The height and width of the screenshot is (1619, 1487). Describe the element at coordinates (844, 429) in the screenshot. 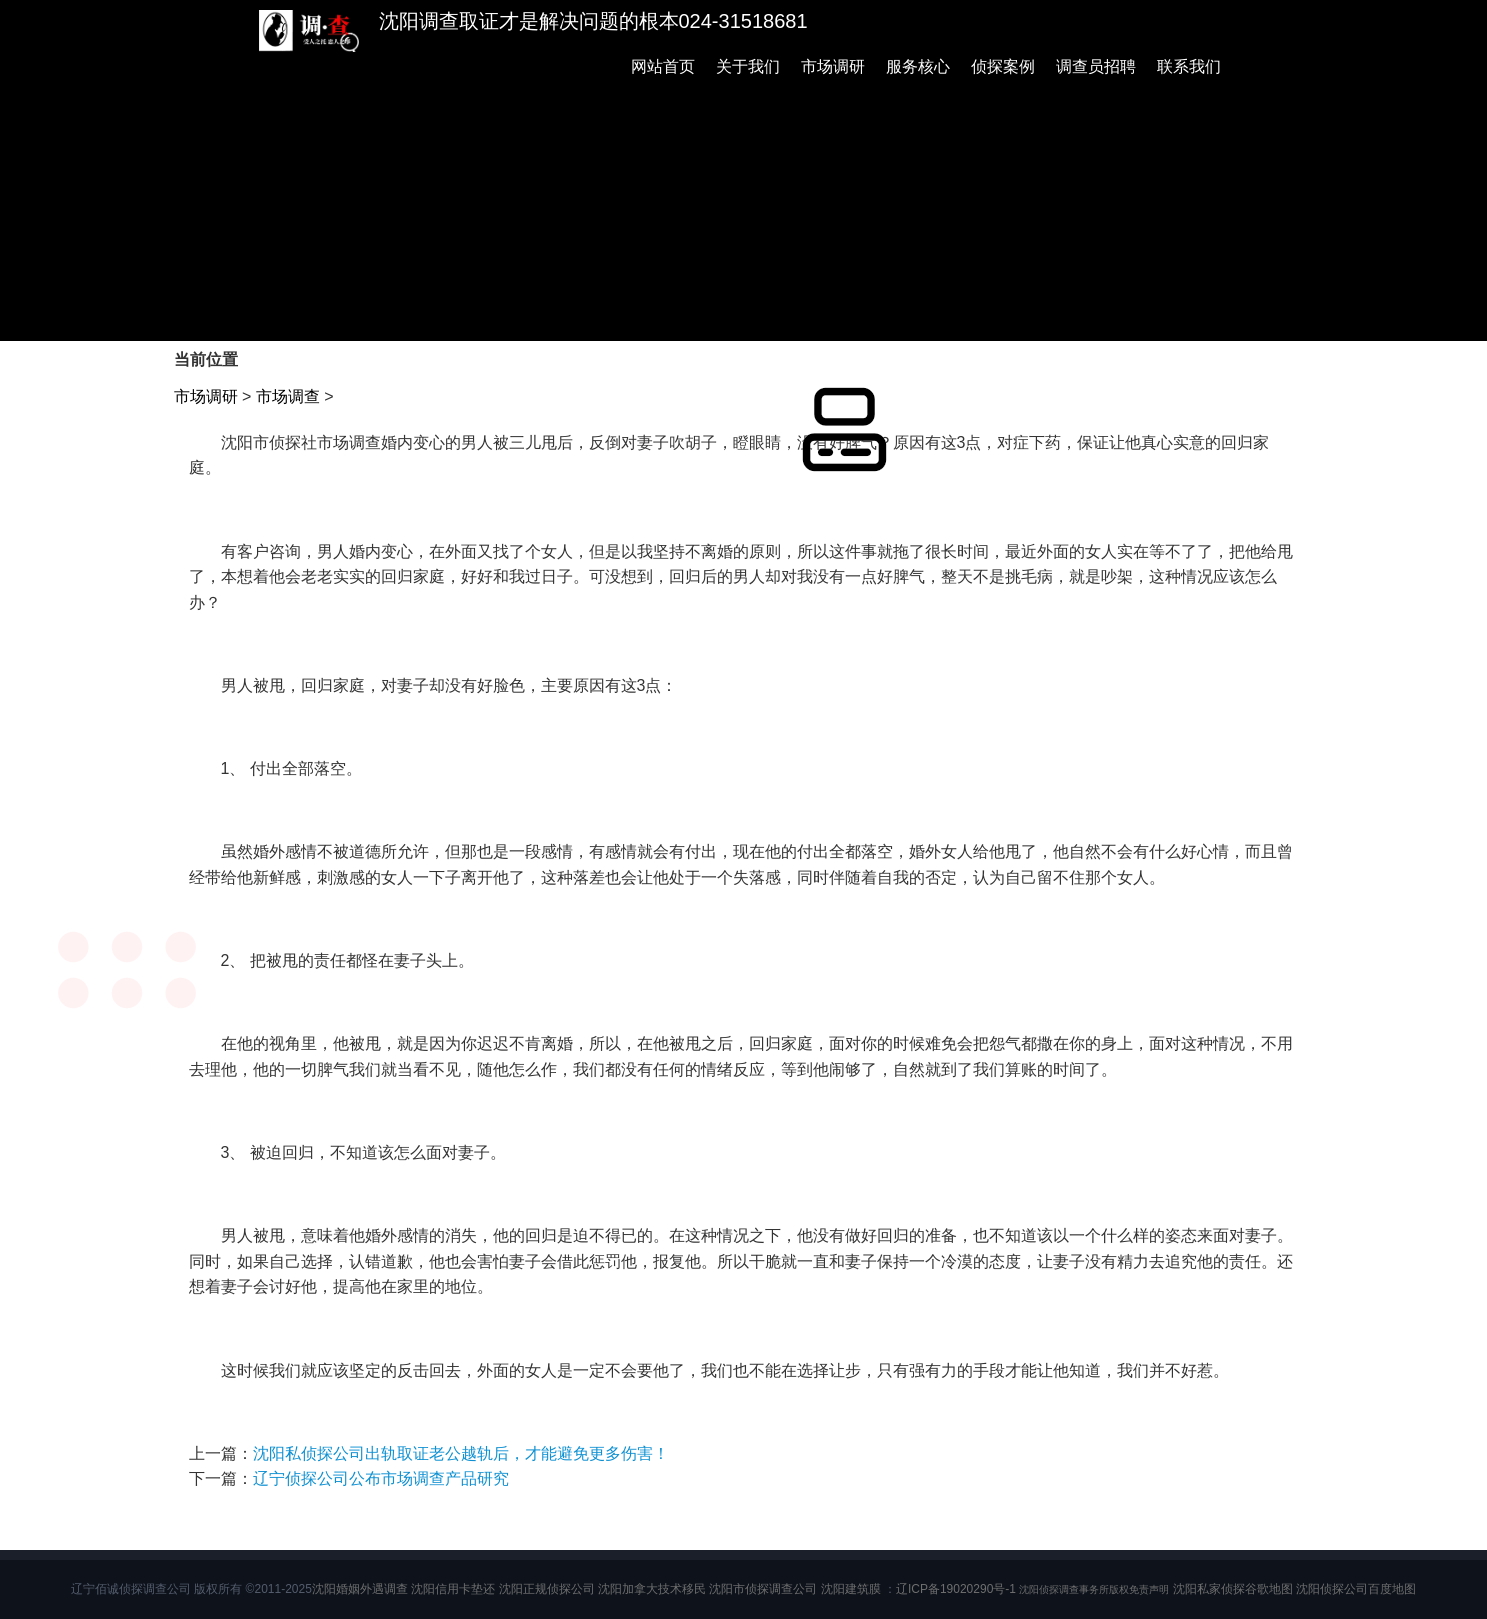

I see `access desktop or computer settings` at that location.